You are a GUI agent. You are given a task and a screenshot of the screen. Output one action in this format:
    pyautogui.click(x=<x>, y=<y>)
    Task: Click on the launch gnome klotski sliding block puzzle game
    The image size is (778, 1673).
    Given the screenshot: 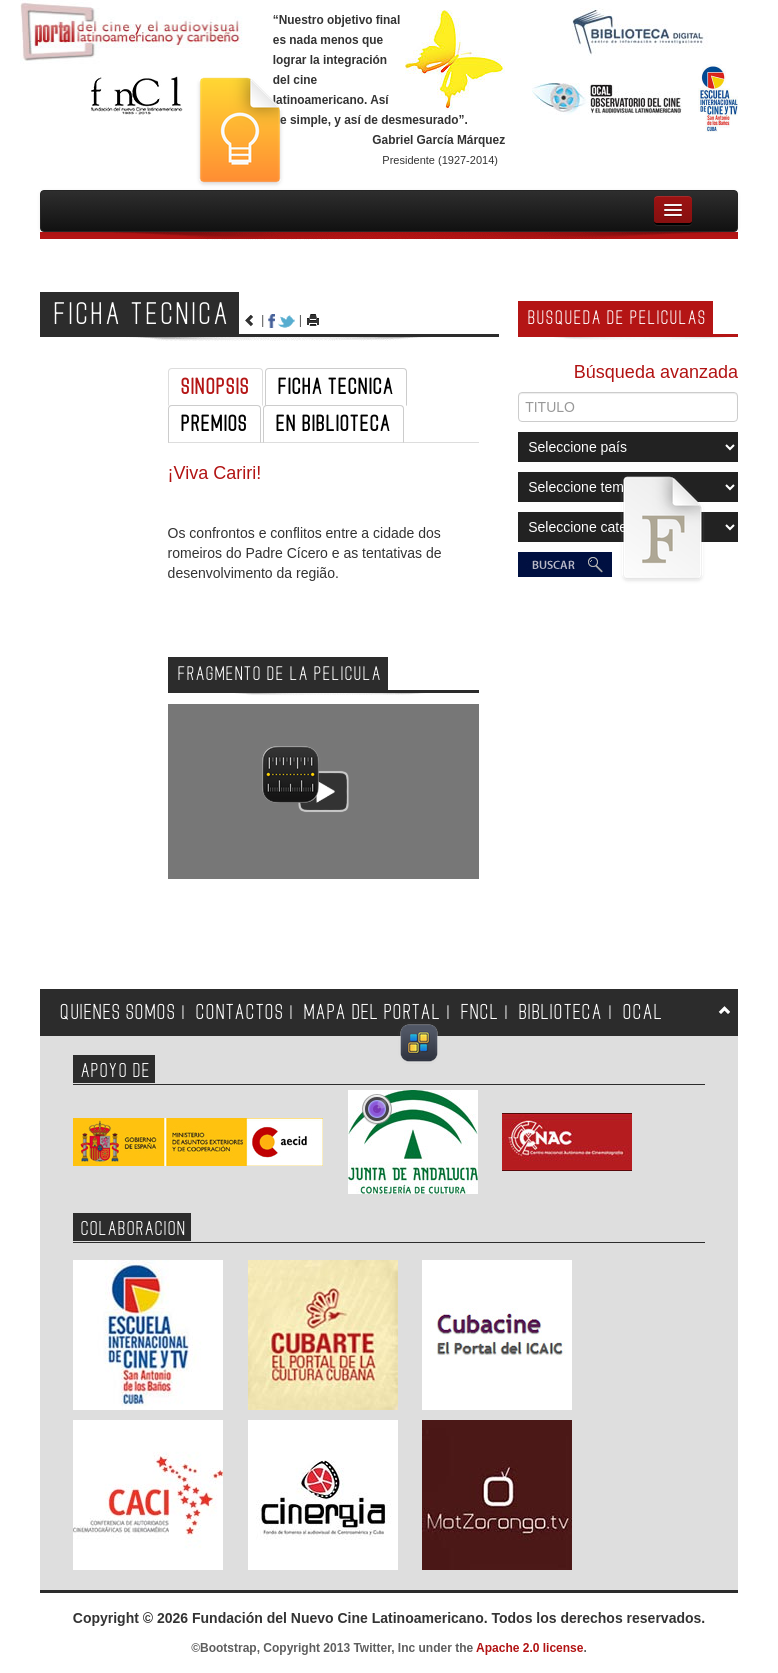 What is the action you would take?
    pyautogui.click(x=419, y=1043)
    